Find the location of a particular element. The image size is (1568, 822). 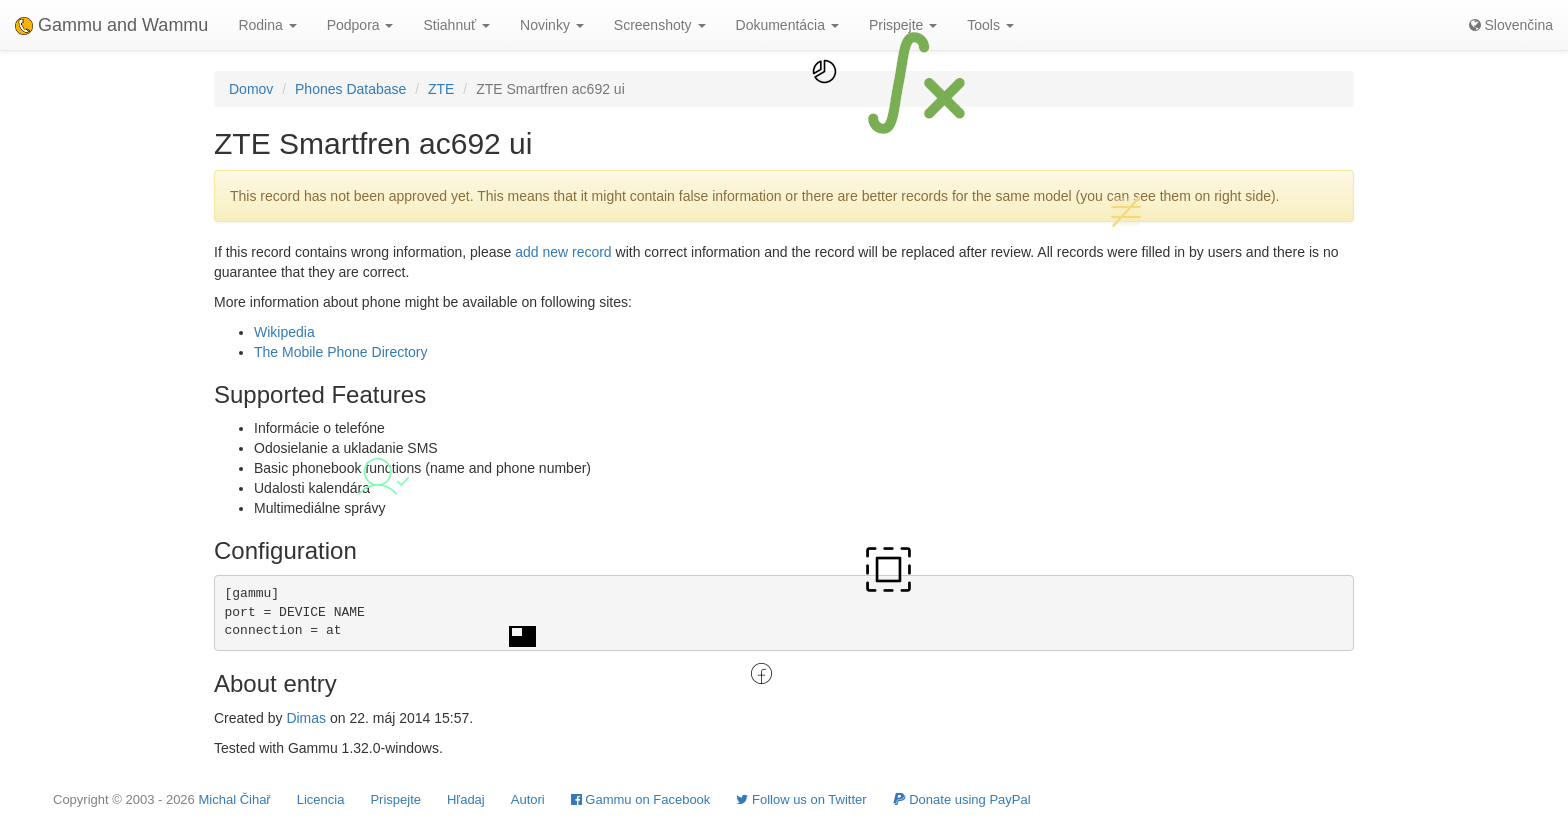

remove or clear an integral calculation is located at coordinates (919, 83).